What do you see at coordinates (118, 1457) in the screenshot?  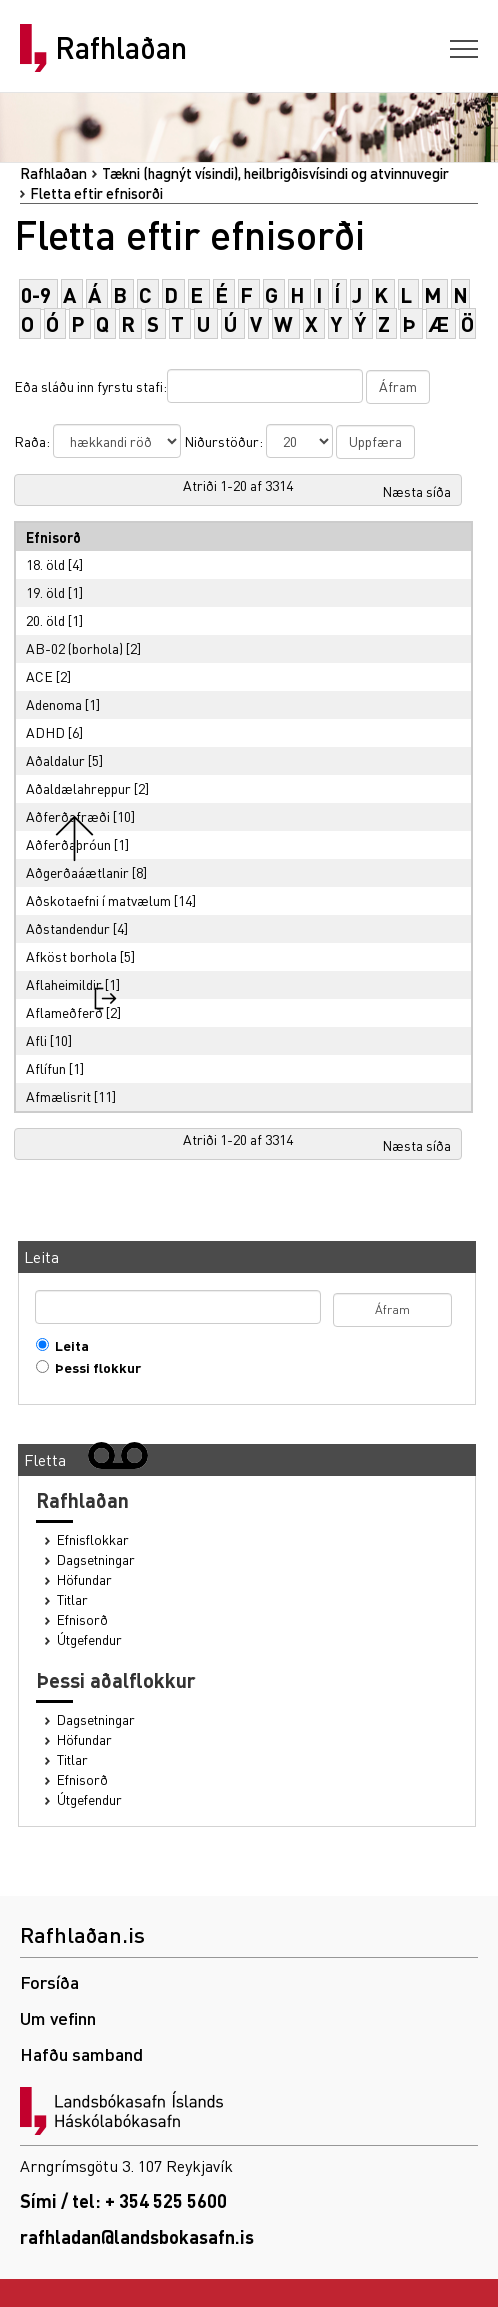 I see `access your voicemail messages` at bounding box center [118, 1457].